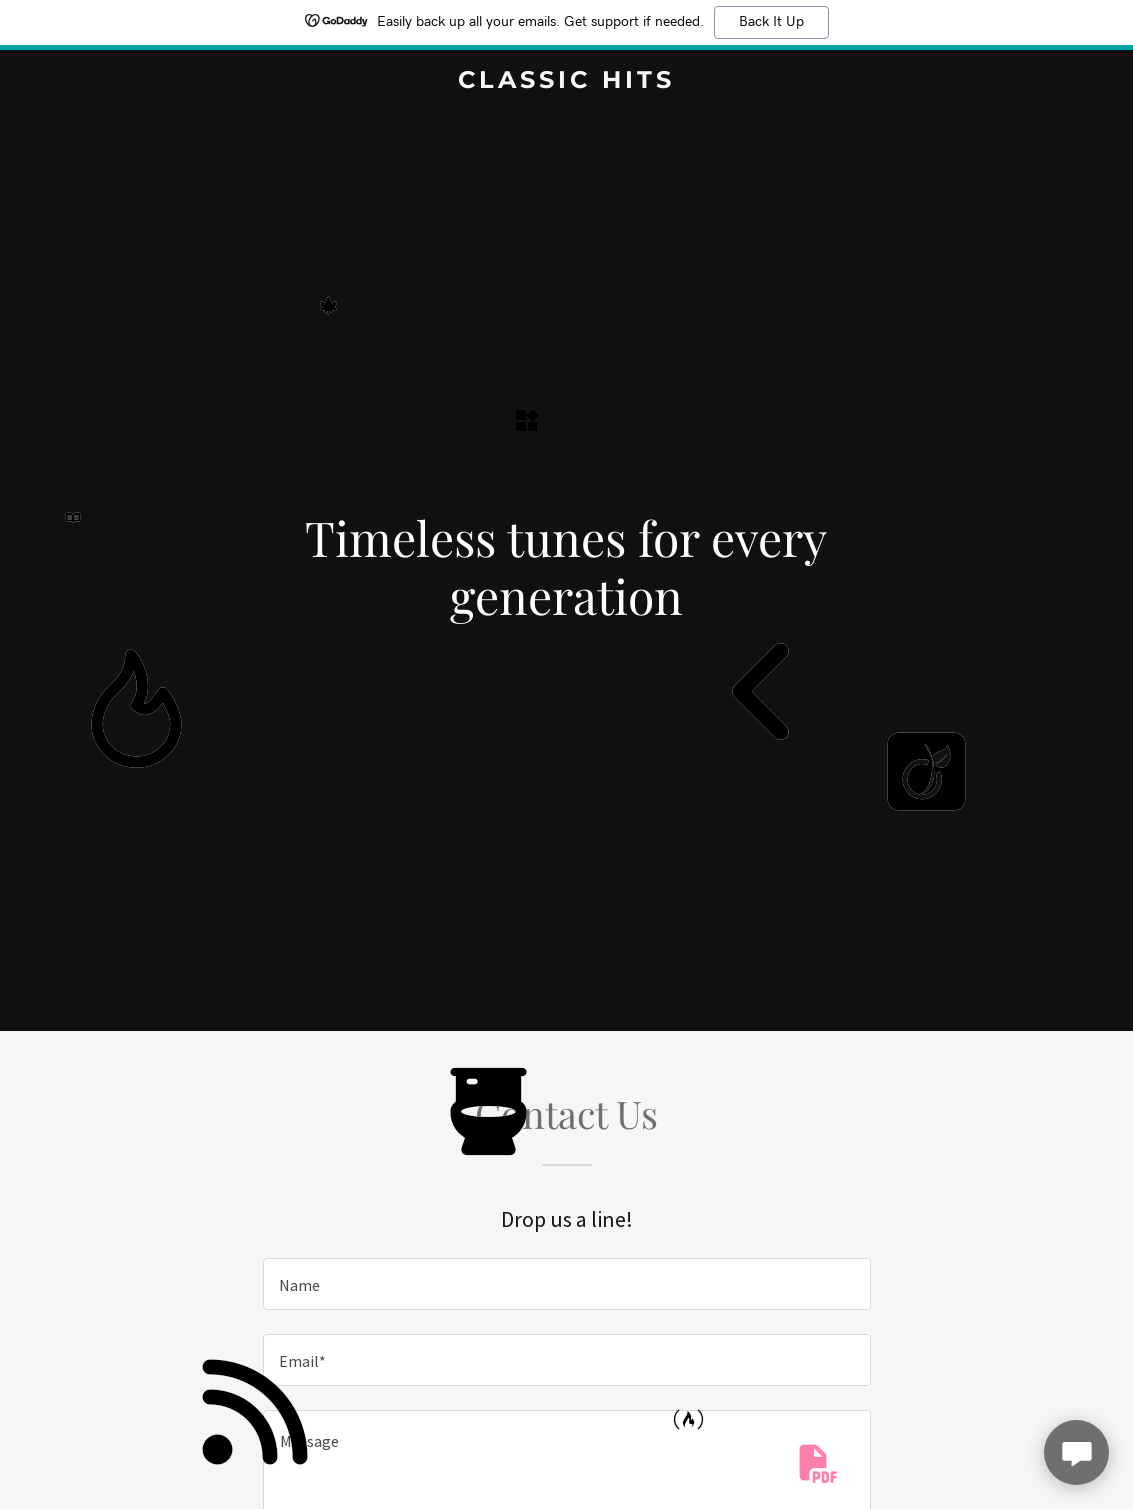 The height and width of the screenshot is (1509, 1133). What do you see at coordinates (255, 1412) in the screenshot?
I see `subscribe to RSS feed` at bounding box center [255, 1412].